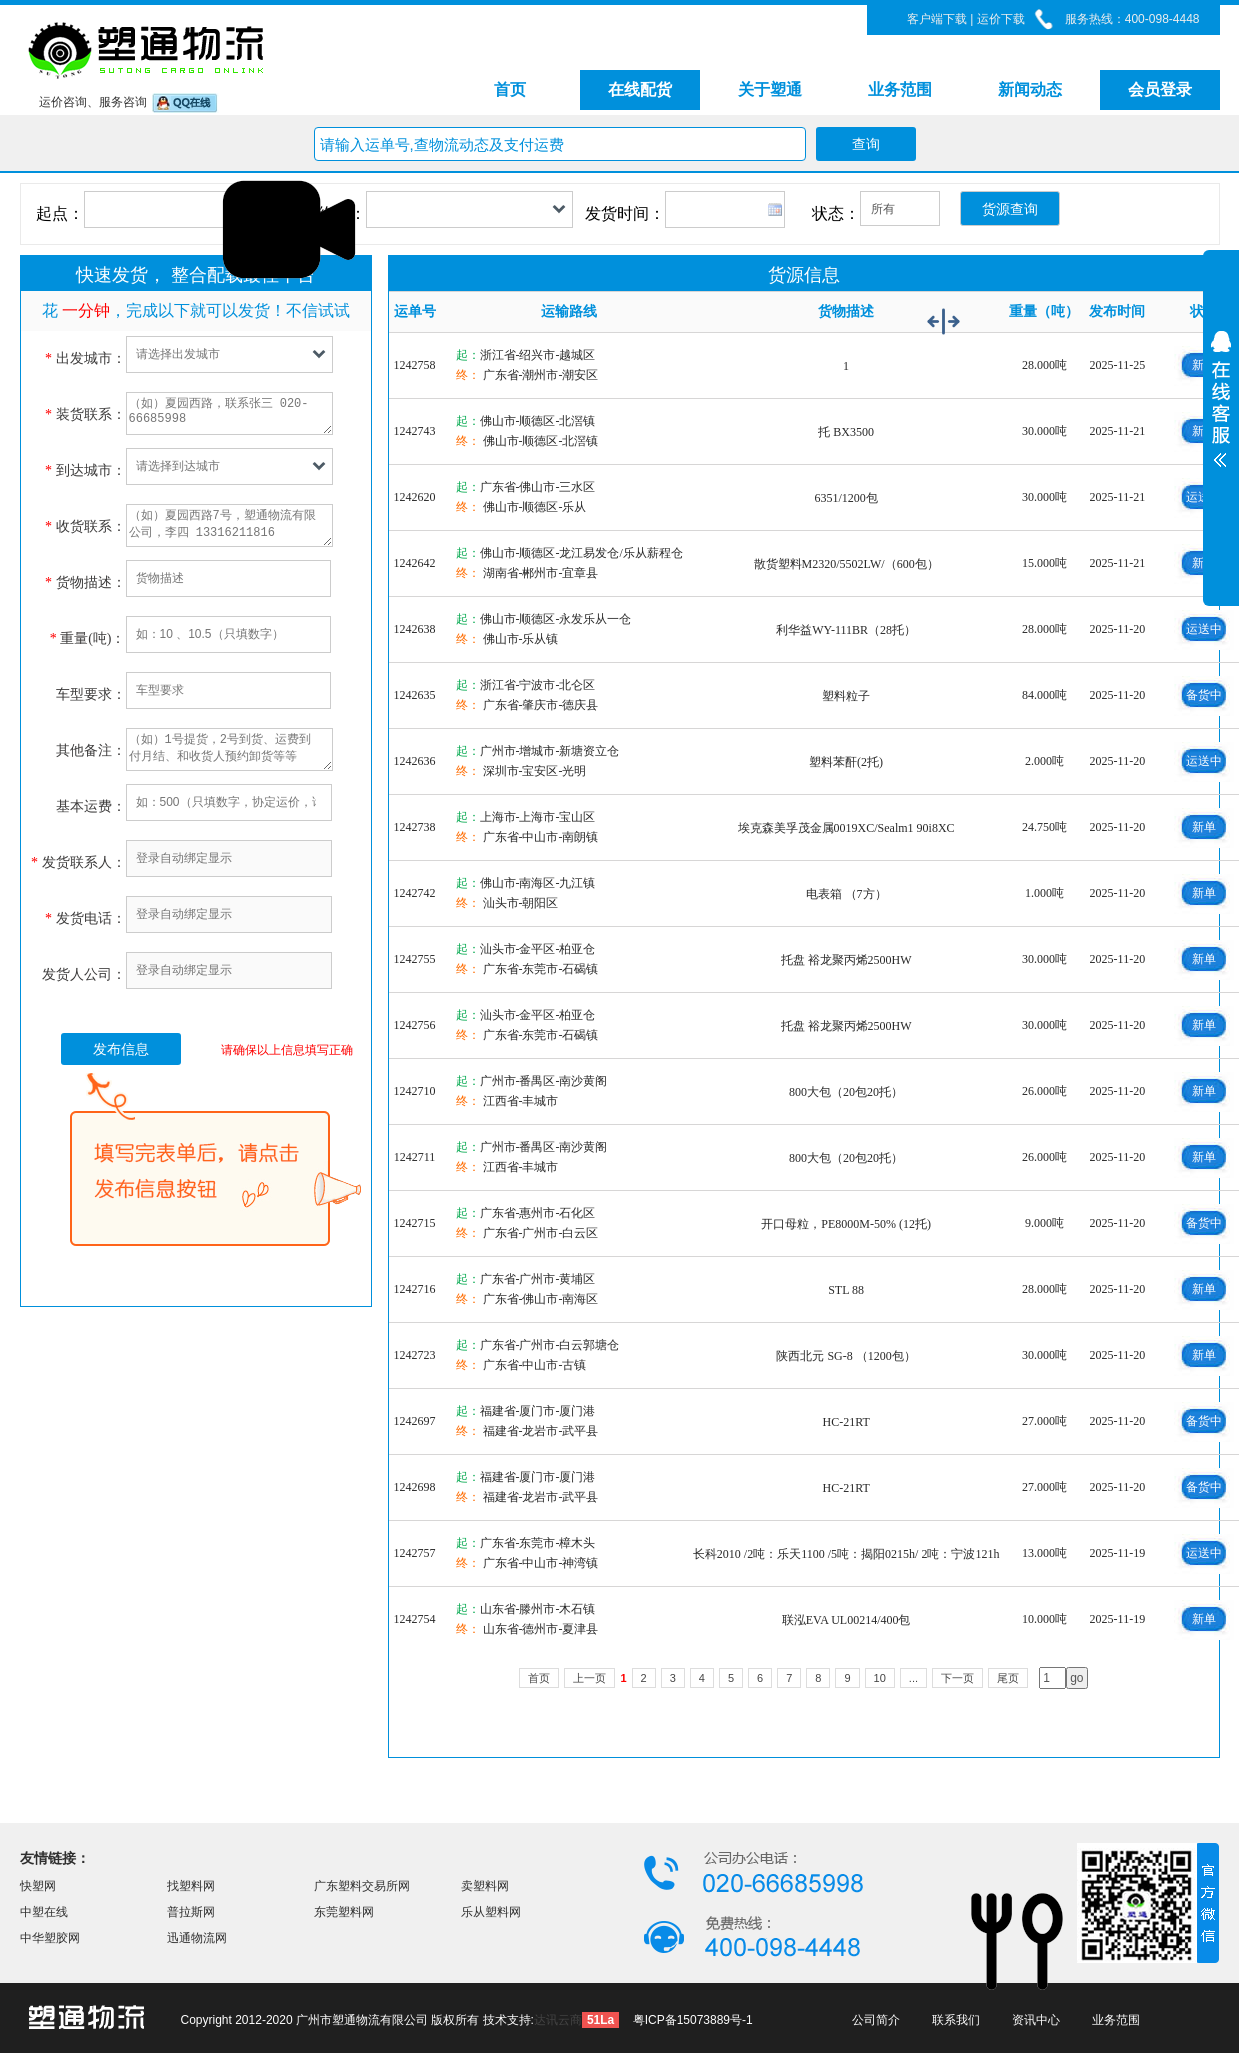  I want to click on access food or dining options, so click(1017, 1939).